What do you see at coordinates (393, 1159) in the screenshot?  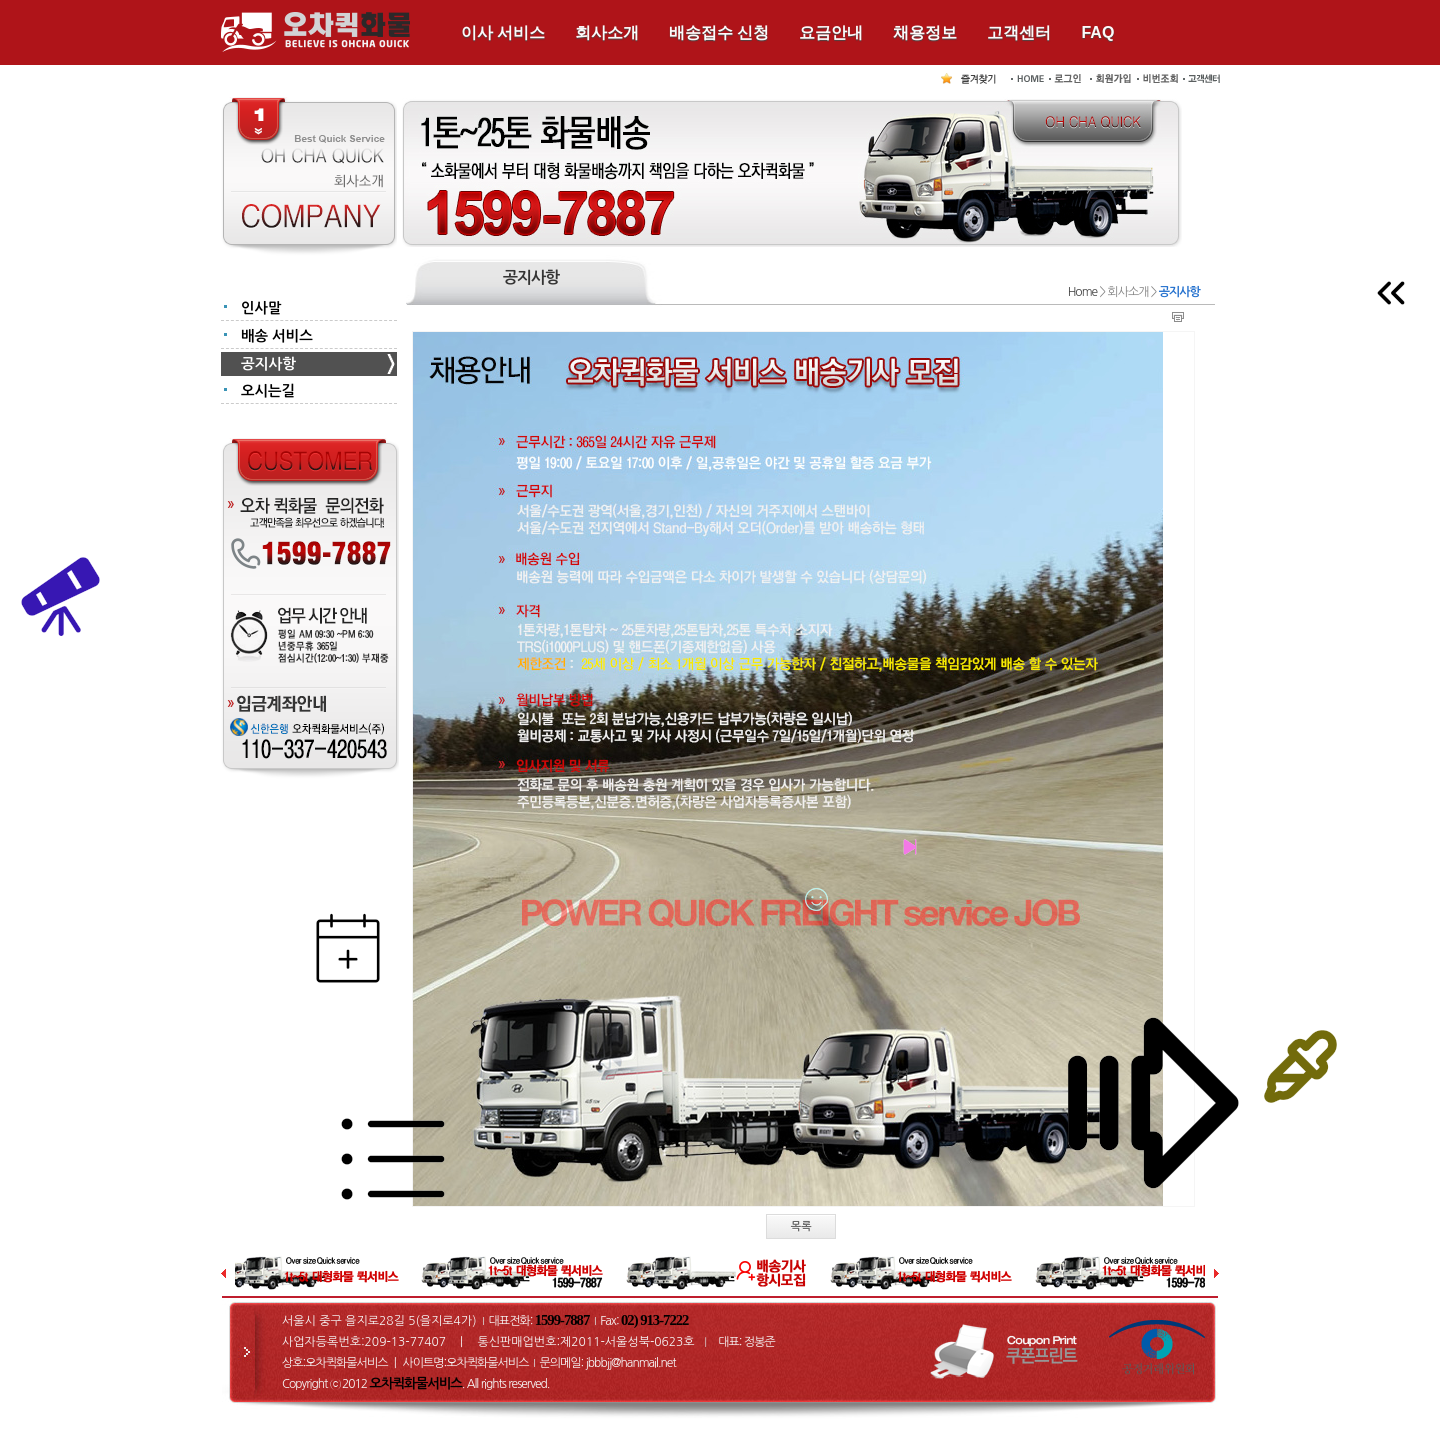 I see `view items in a bulleted list format` at bounding box center [393, 1159].